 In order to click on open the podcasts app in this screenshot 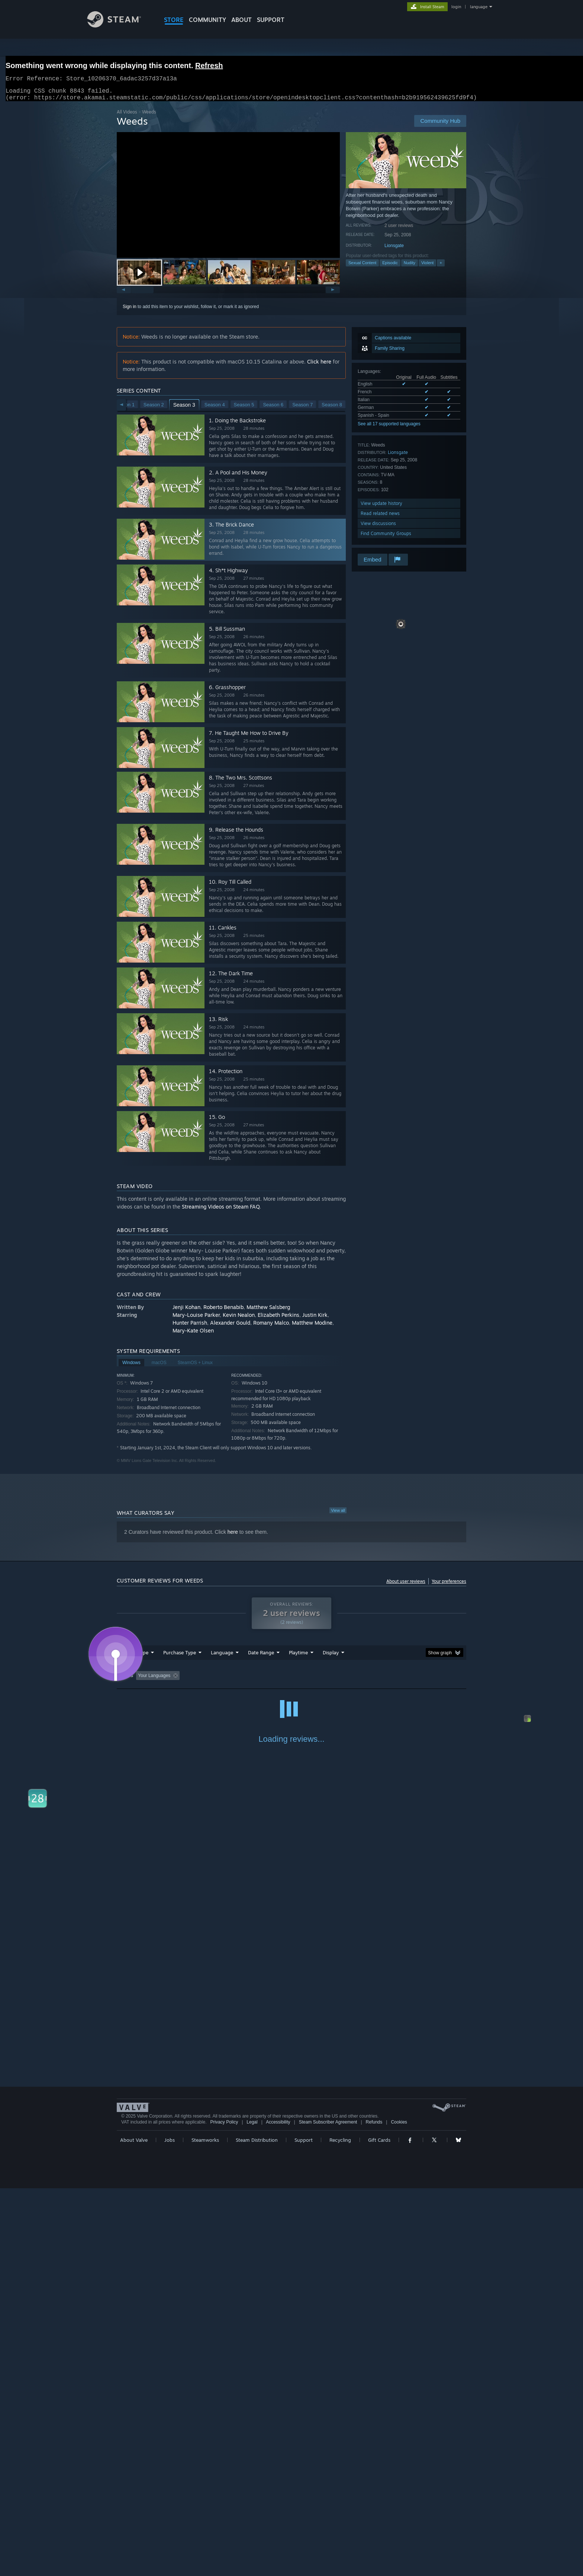, I will do `click(116, 1654)`.